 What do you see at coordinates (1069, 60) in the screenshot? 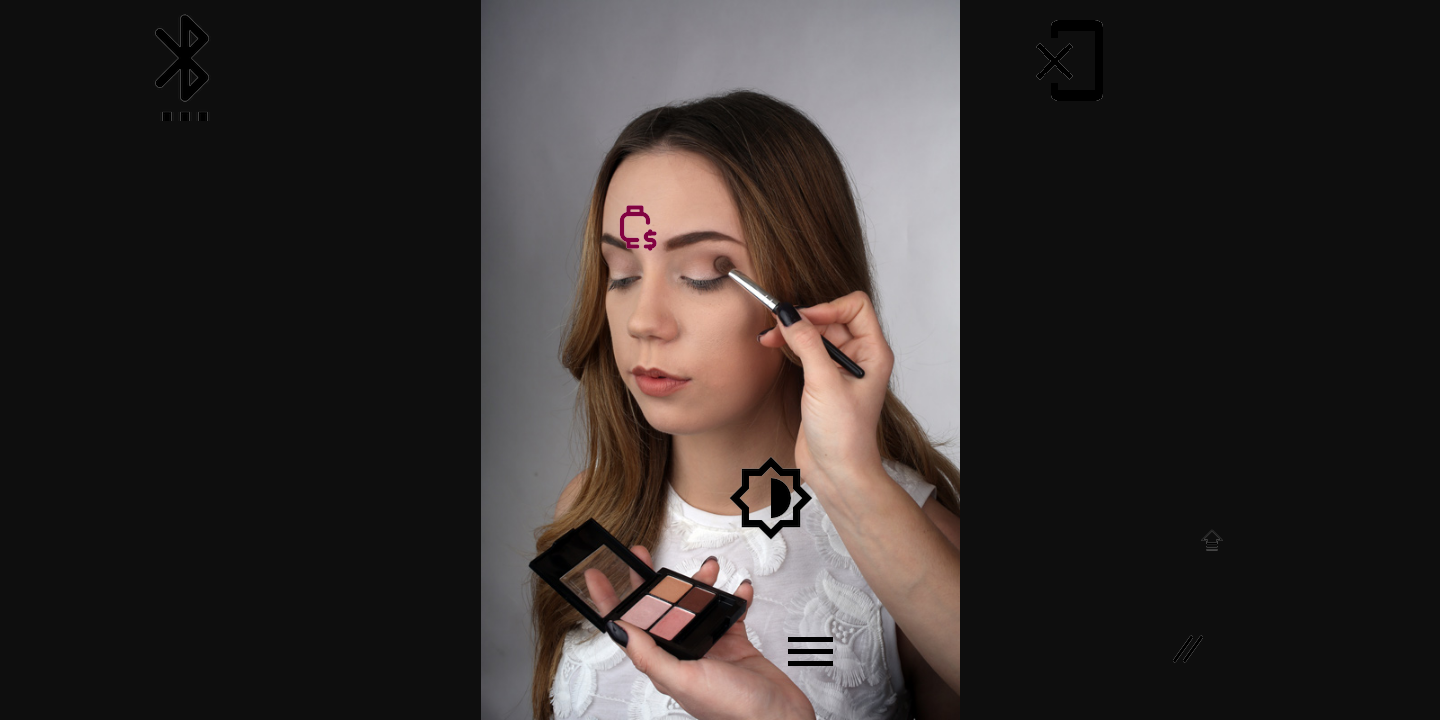
I see `disconnect or unlink a mobile device` at bounding box center [1069, 60].